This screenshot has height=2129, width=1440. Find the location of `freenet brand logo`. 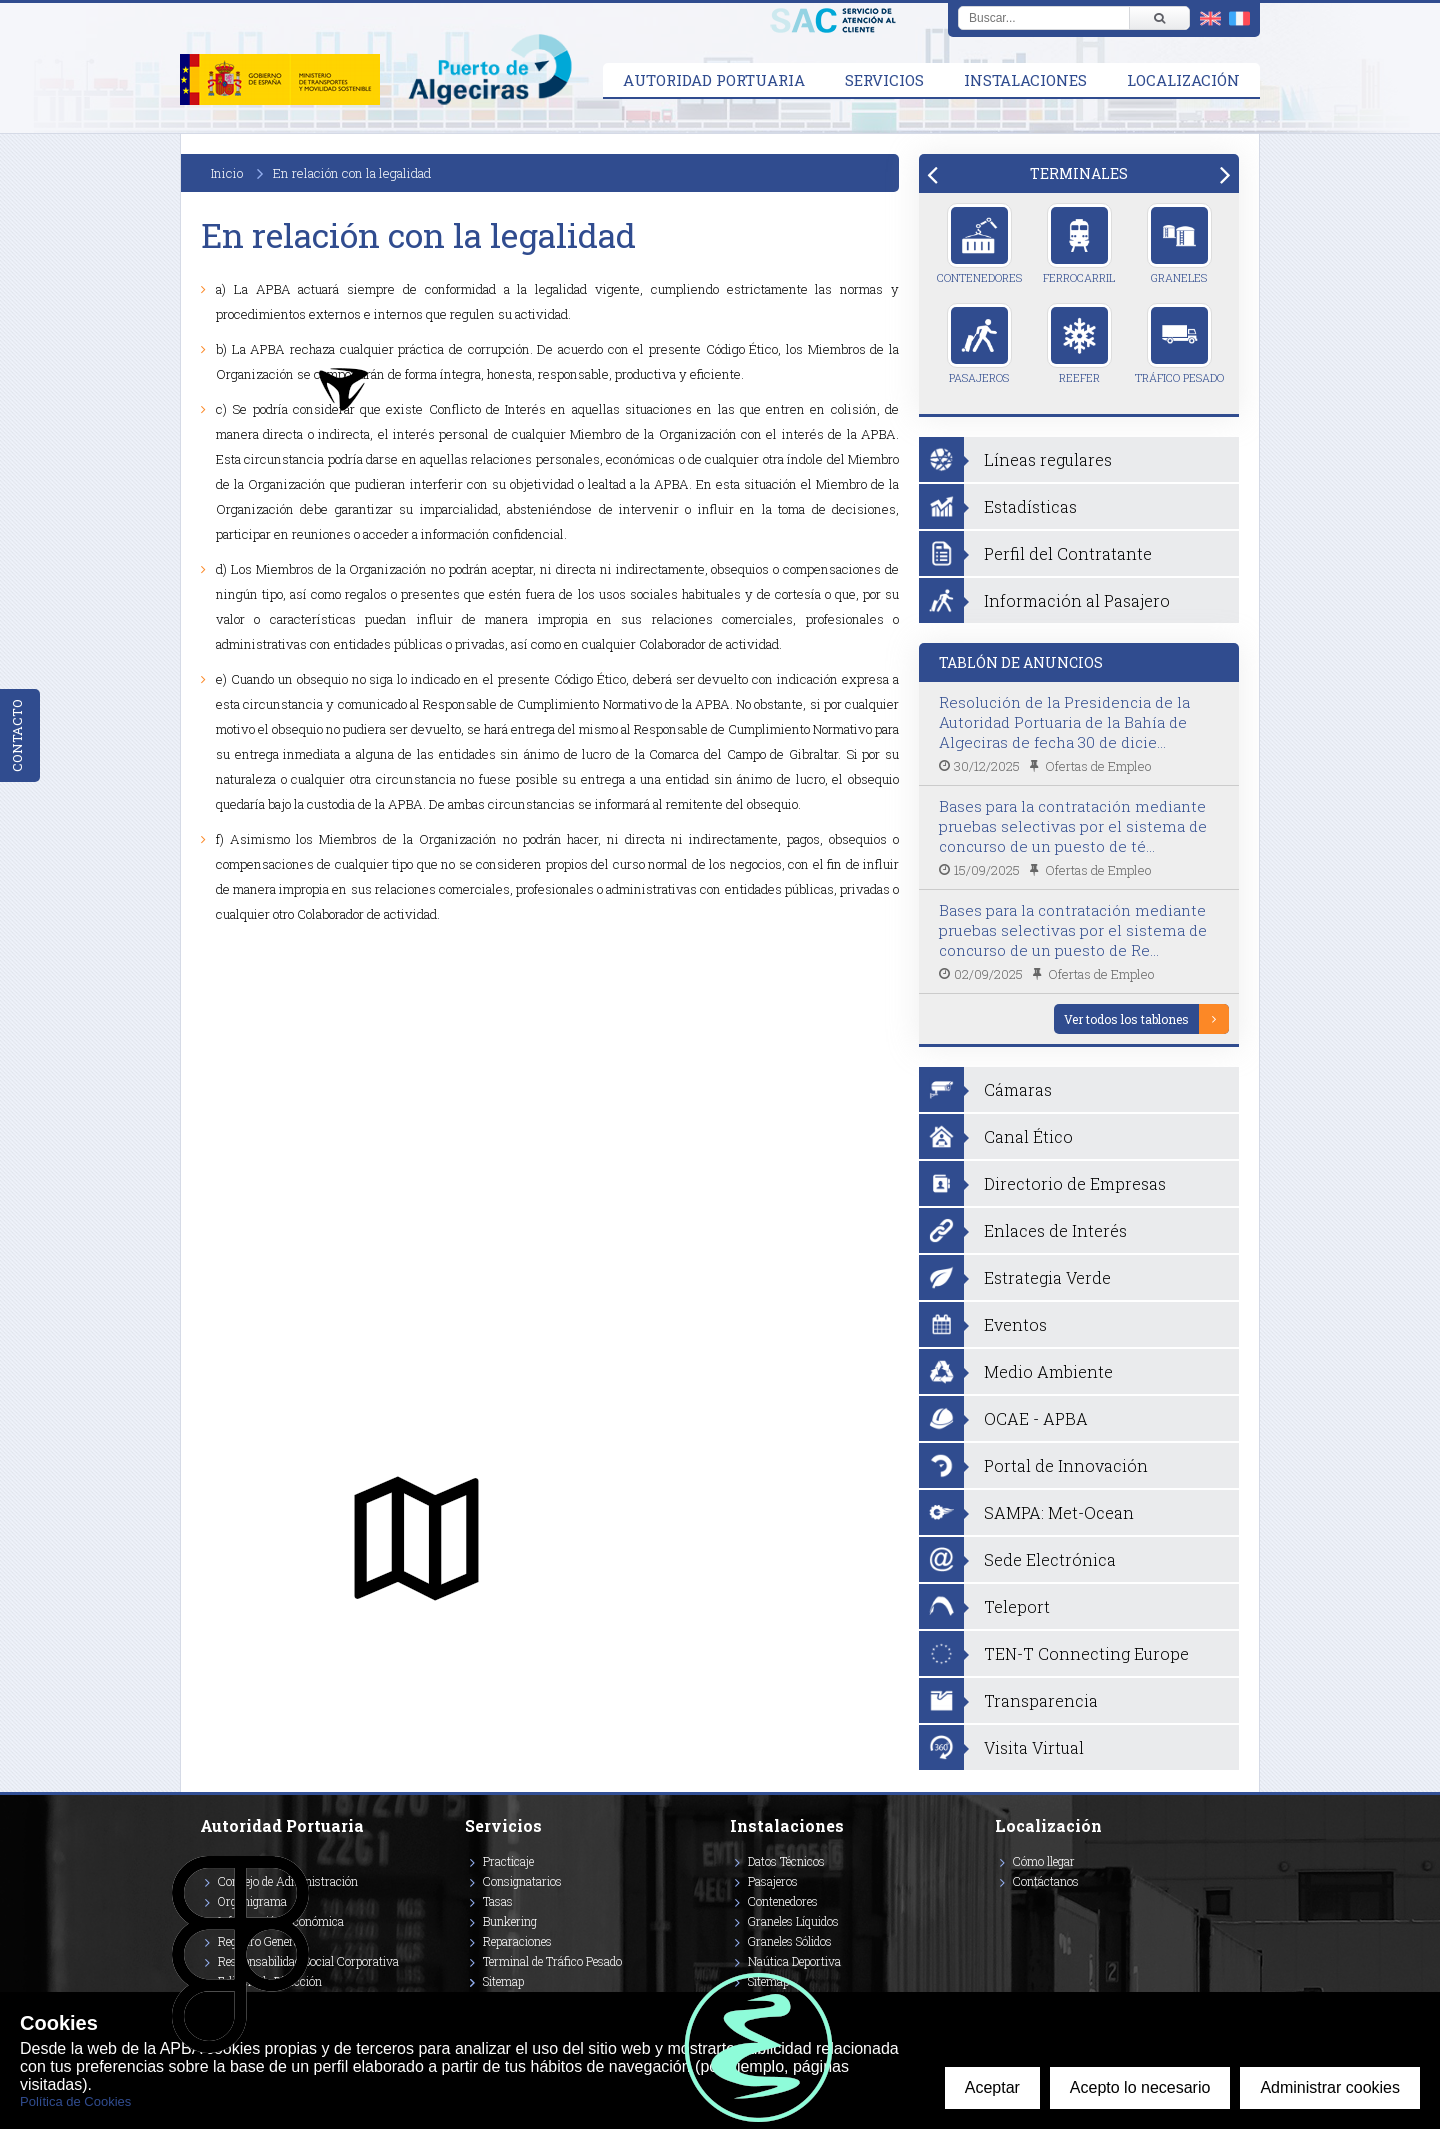

freenet brand logo is located at coordinates (343, 389).